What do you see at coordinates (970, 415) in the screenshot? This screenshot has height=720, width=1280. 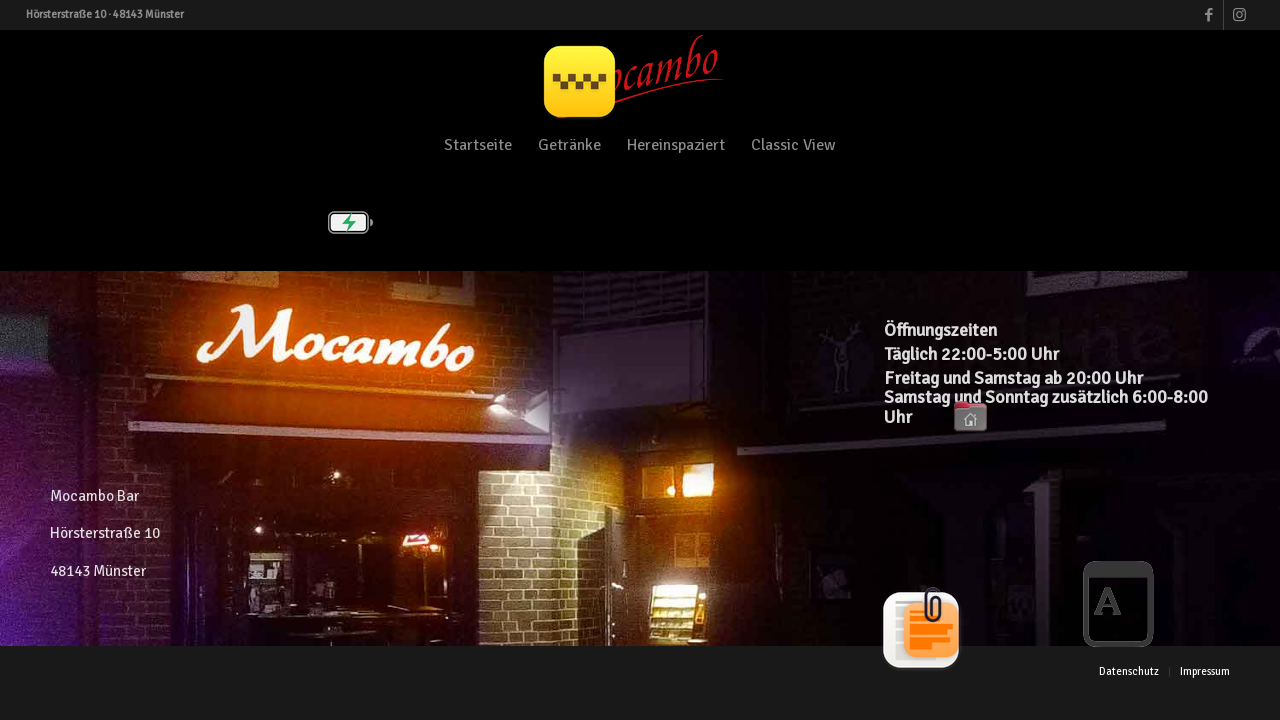 I see `access your home folder` at bounding box center [970, 415].